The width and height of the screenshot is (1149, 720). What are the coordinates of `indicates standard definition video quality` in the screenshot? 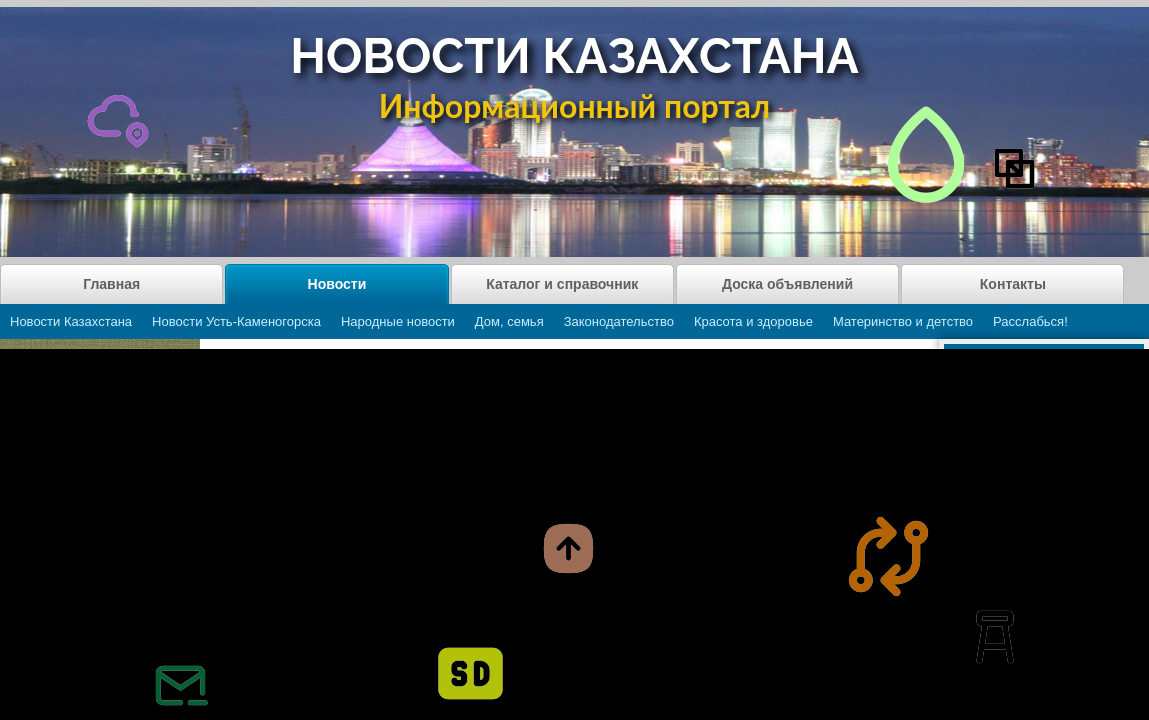 It's located at (470, 673).